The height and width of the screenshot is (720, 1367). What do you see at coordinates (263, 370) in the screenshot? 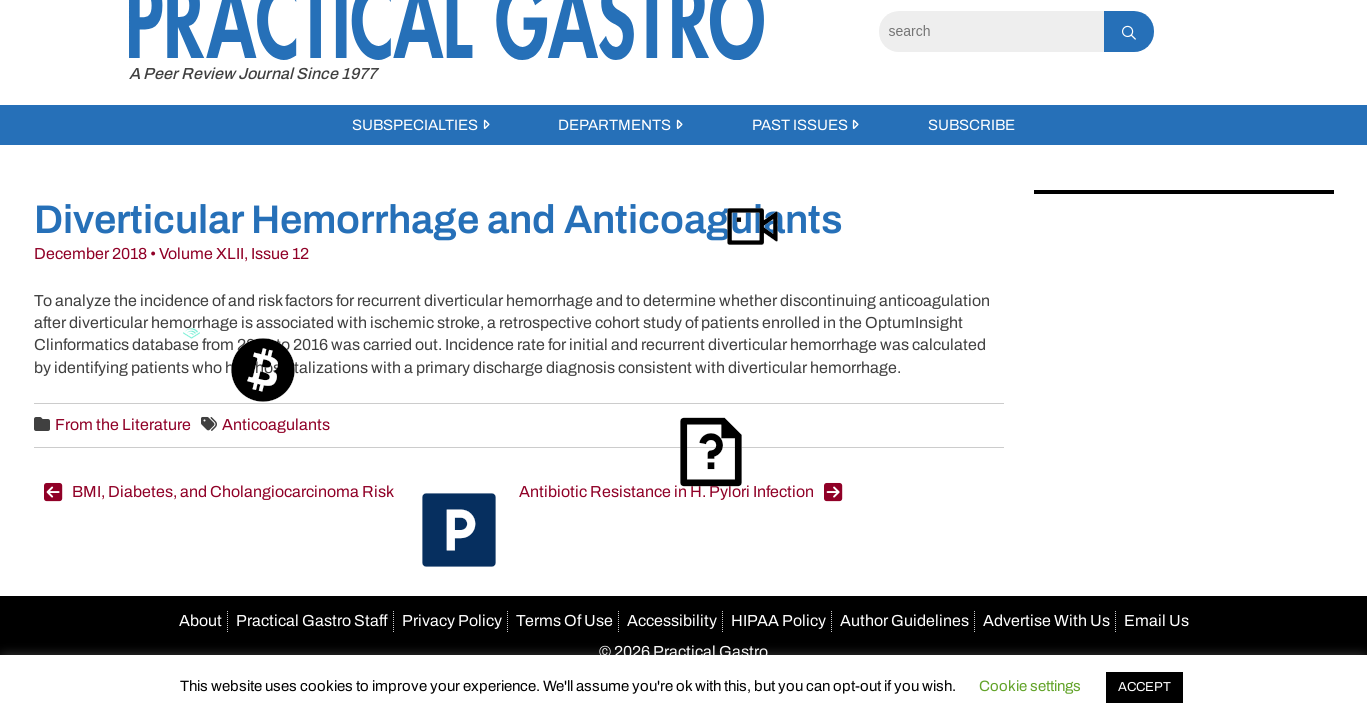
I see `bitcoin logo` at bounding box center [263, 370].